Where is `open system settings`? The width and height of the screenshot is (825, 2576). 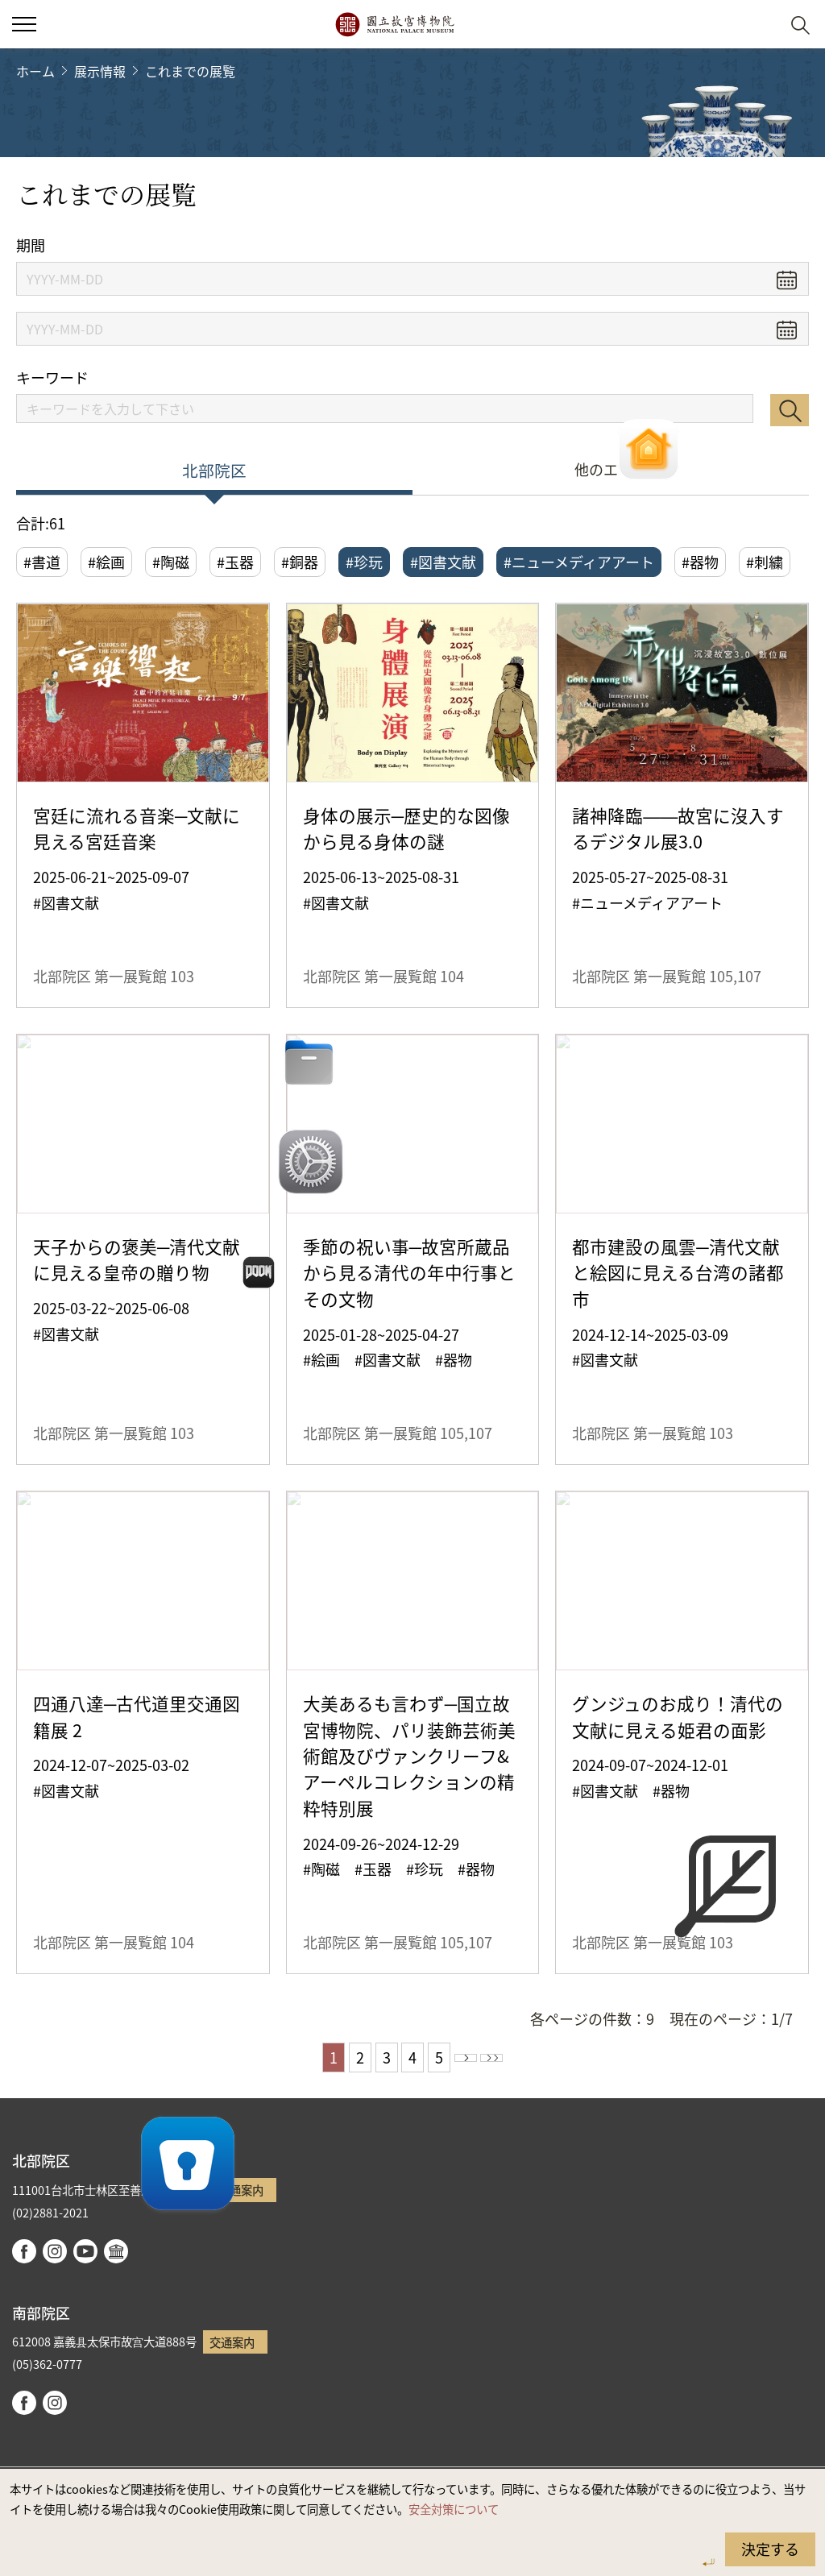 open system settings is located at coordinates (310, 1161).